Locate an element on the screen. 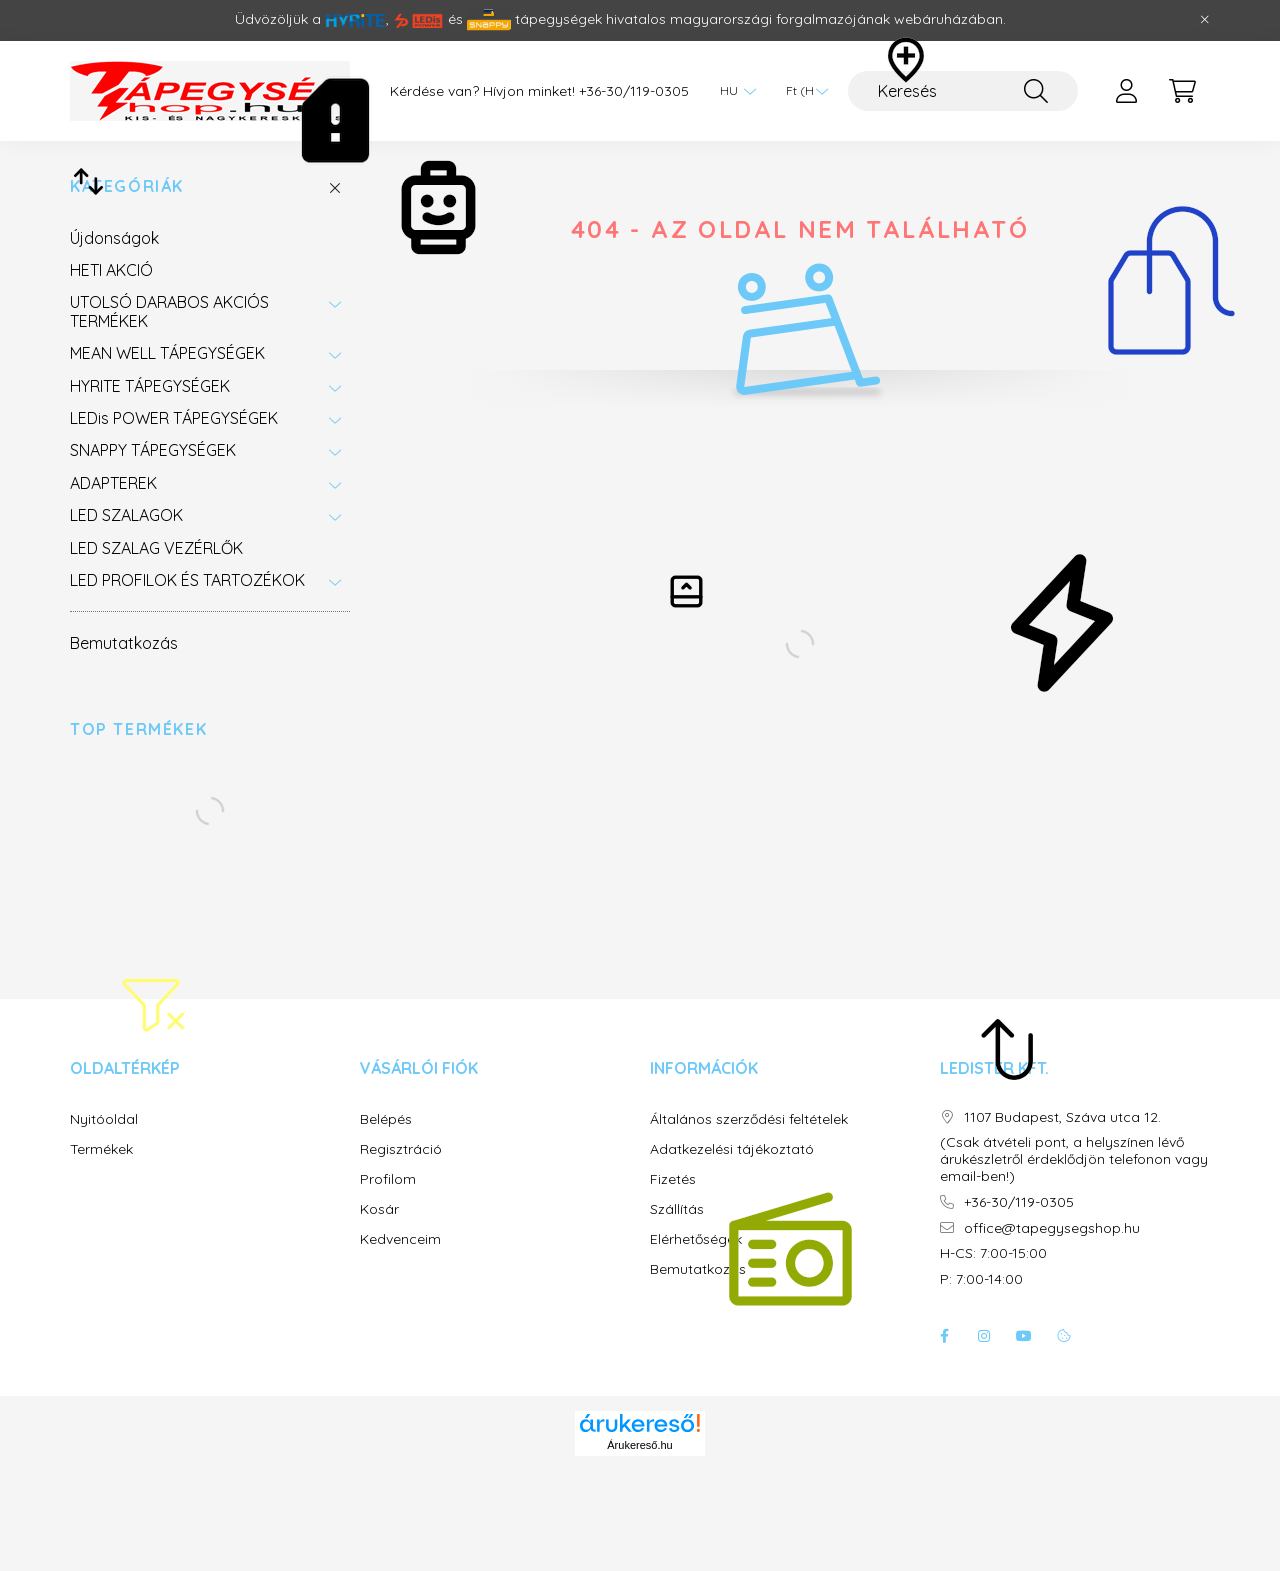 The image size is (1280, 1571). expand the bottom bar panel is located at coordinates (686, 591).